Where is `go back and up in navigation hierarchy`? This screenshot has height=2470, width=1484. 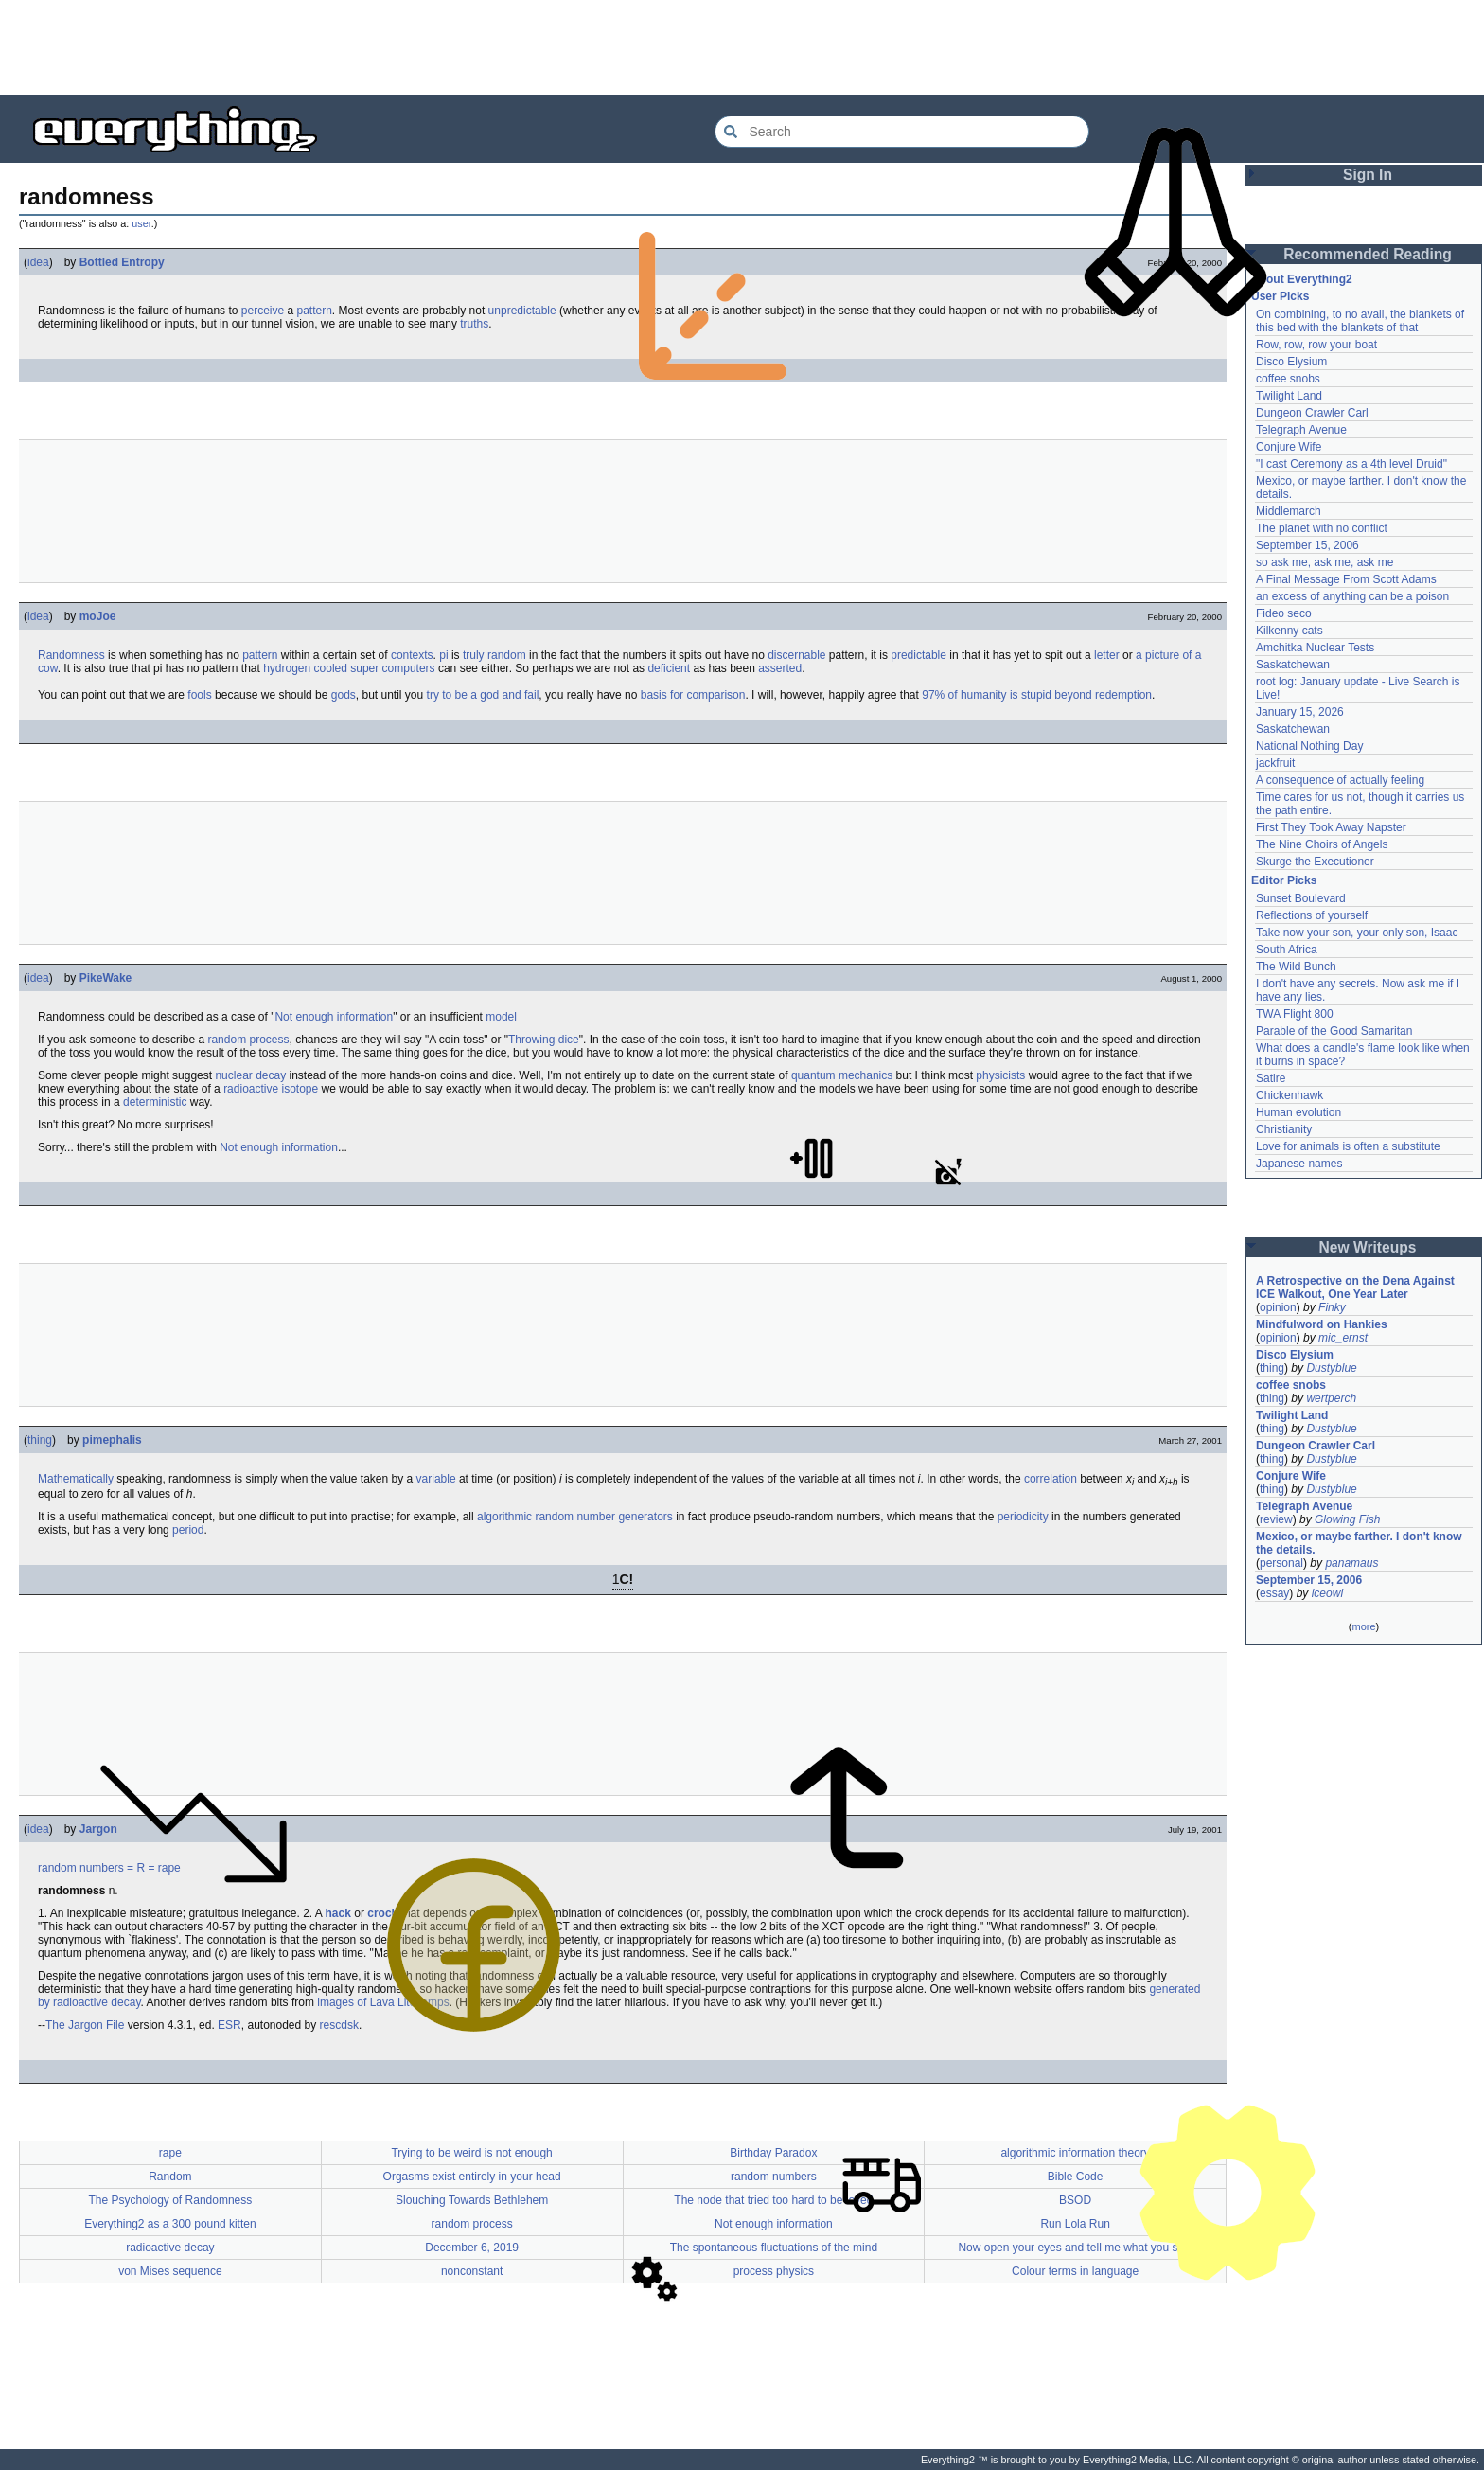
go back and up in navigation hierarchy is located at coordinates (846, 1811).